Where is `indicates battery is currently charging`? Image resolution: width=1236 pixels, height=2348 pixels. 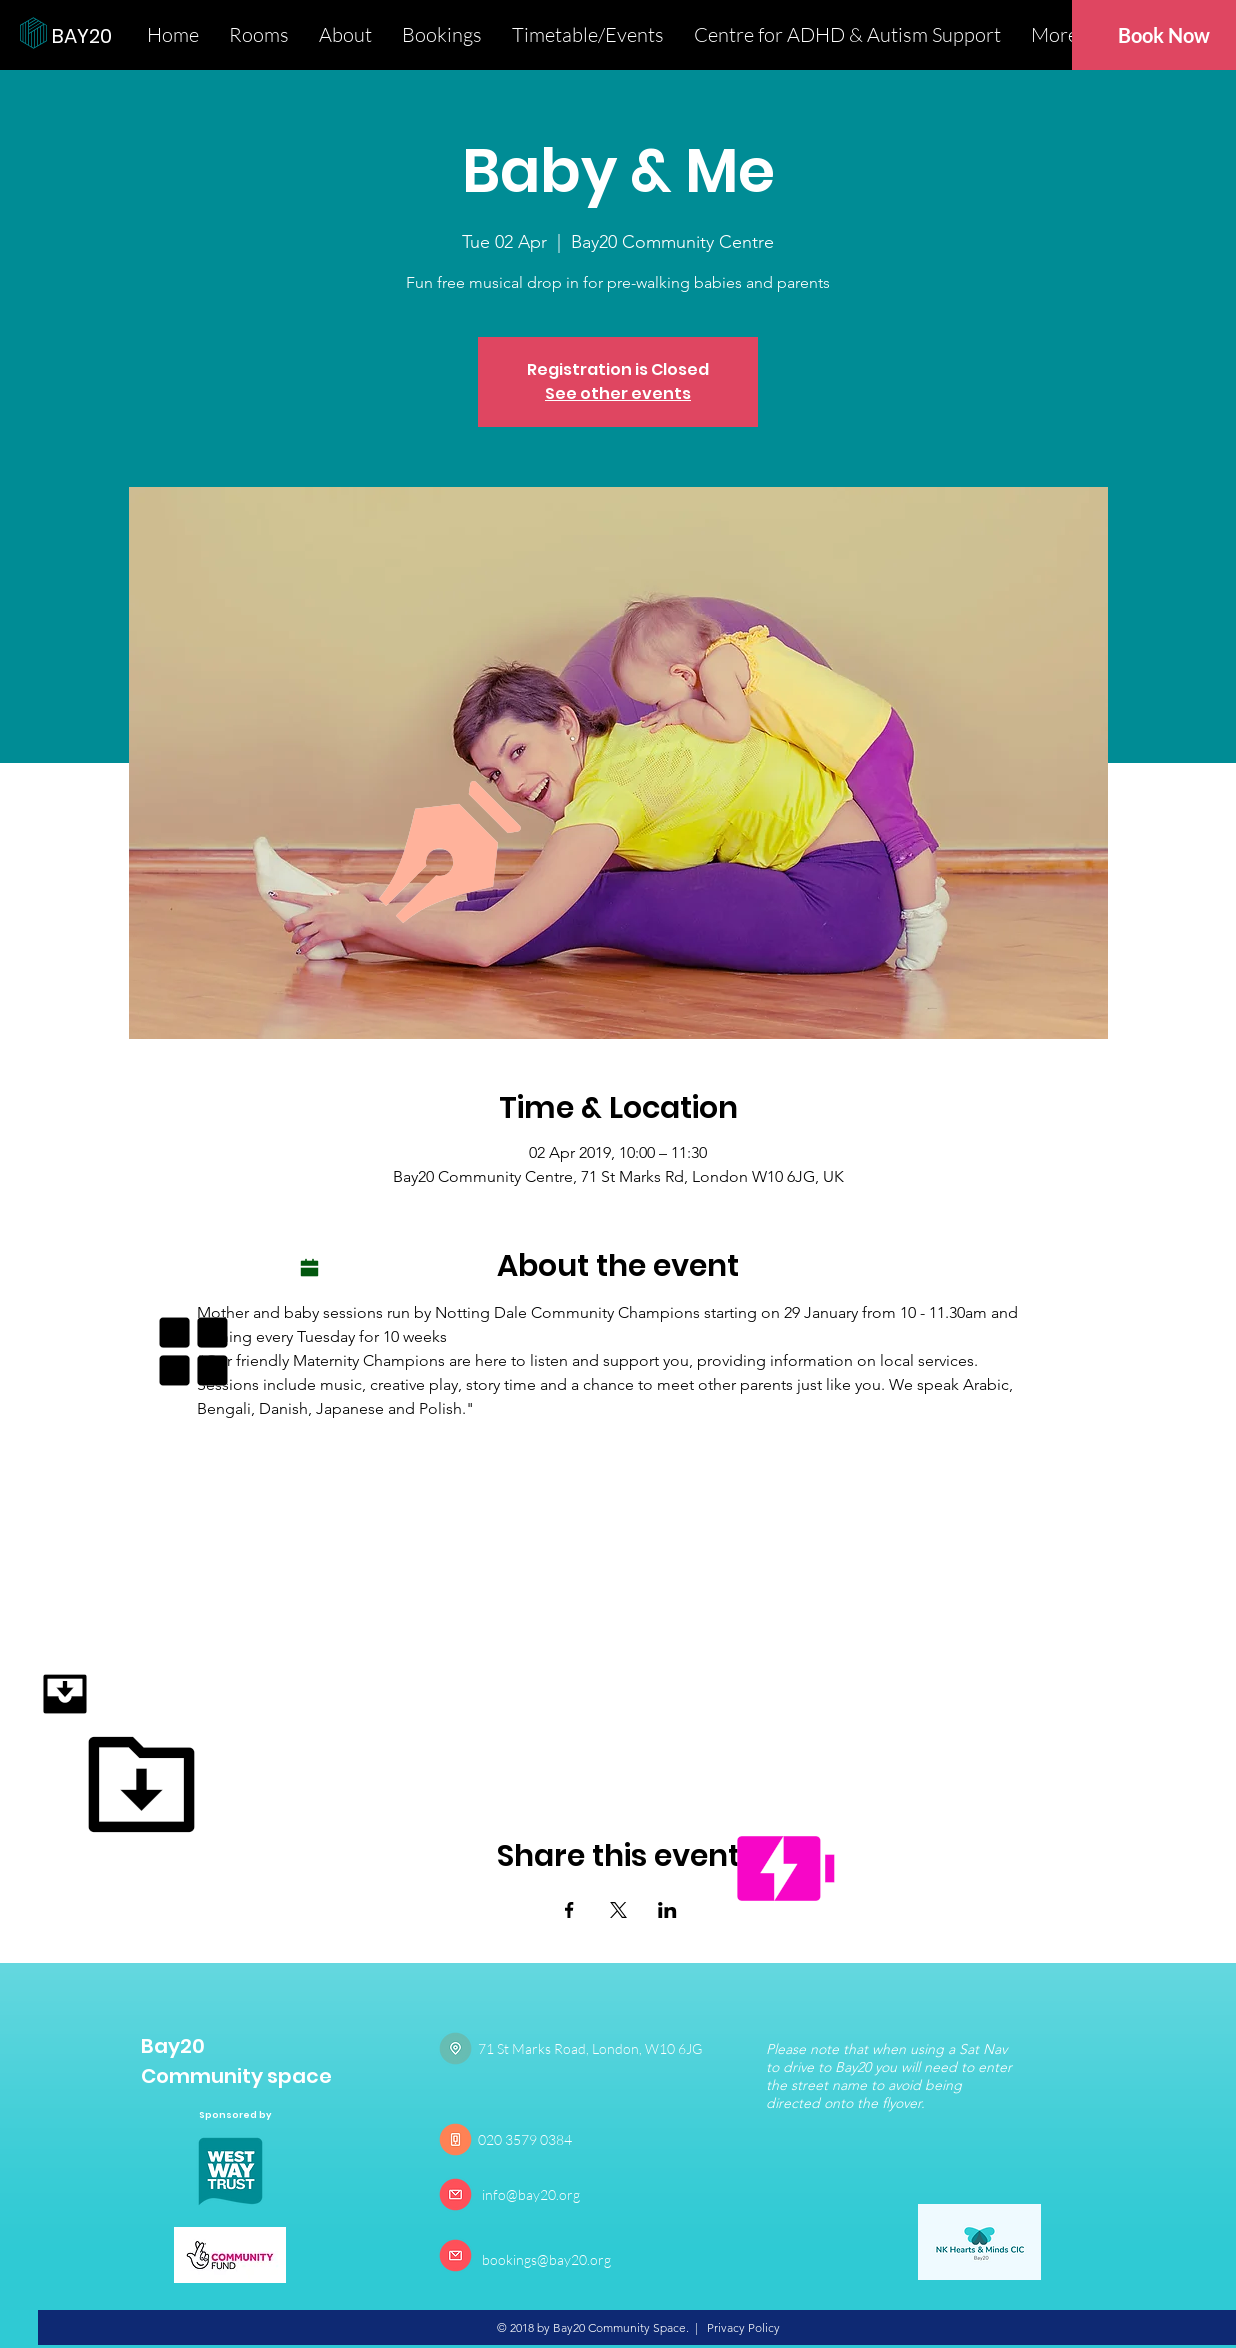 indicates battery is currently charging is located at coordinates (783, 1868).